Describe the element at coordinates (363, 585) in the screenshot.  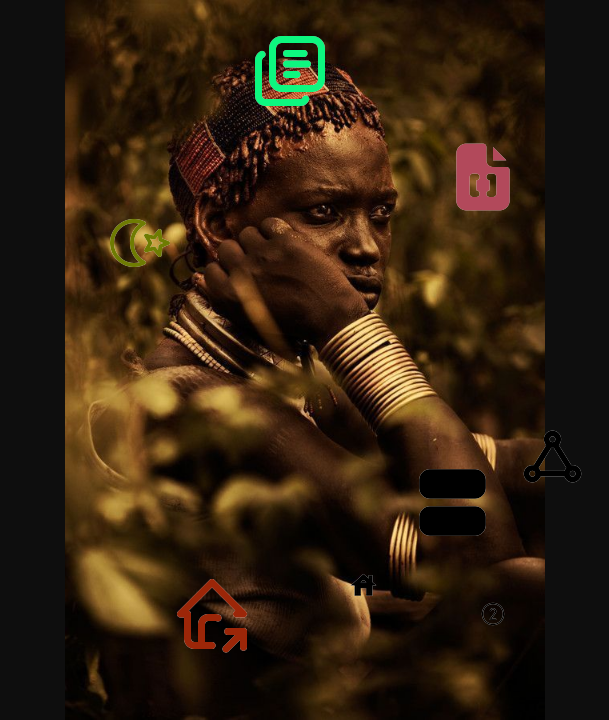
I see `go to home screen` at that location.